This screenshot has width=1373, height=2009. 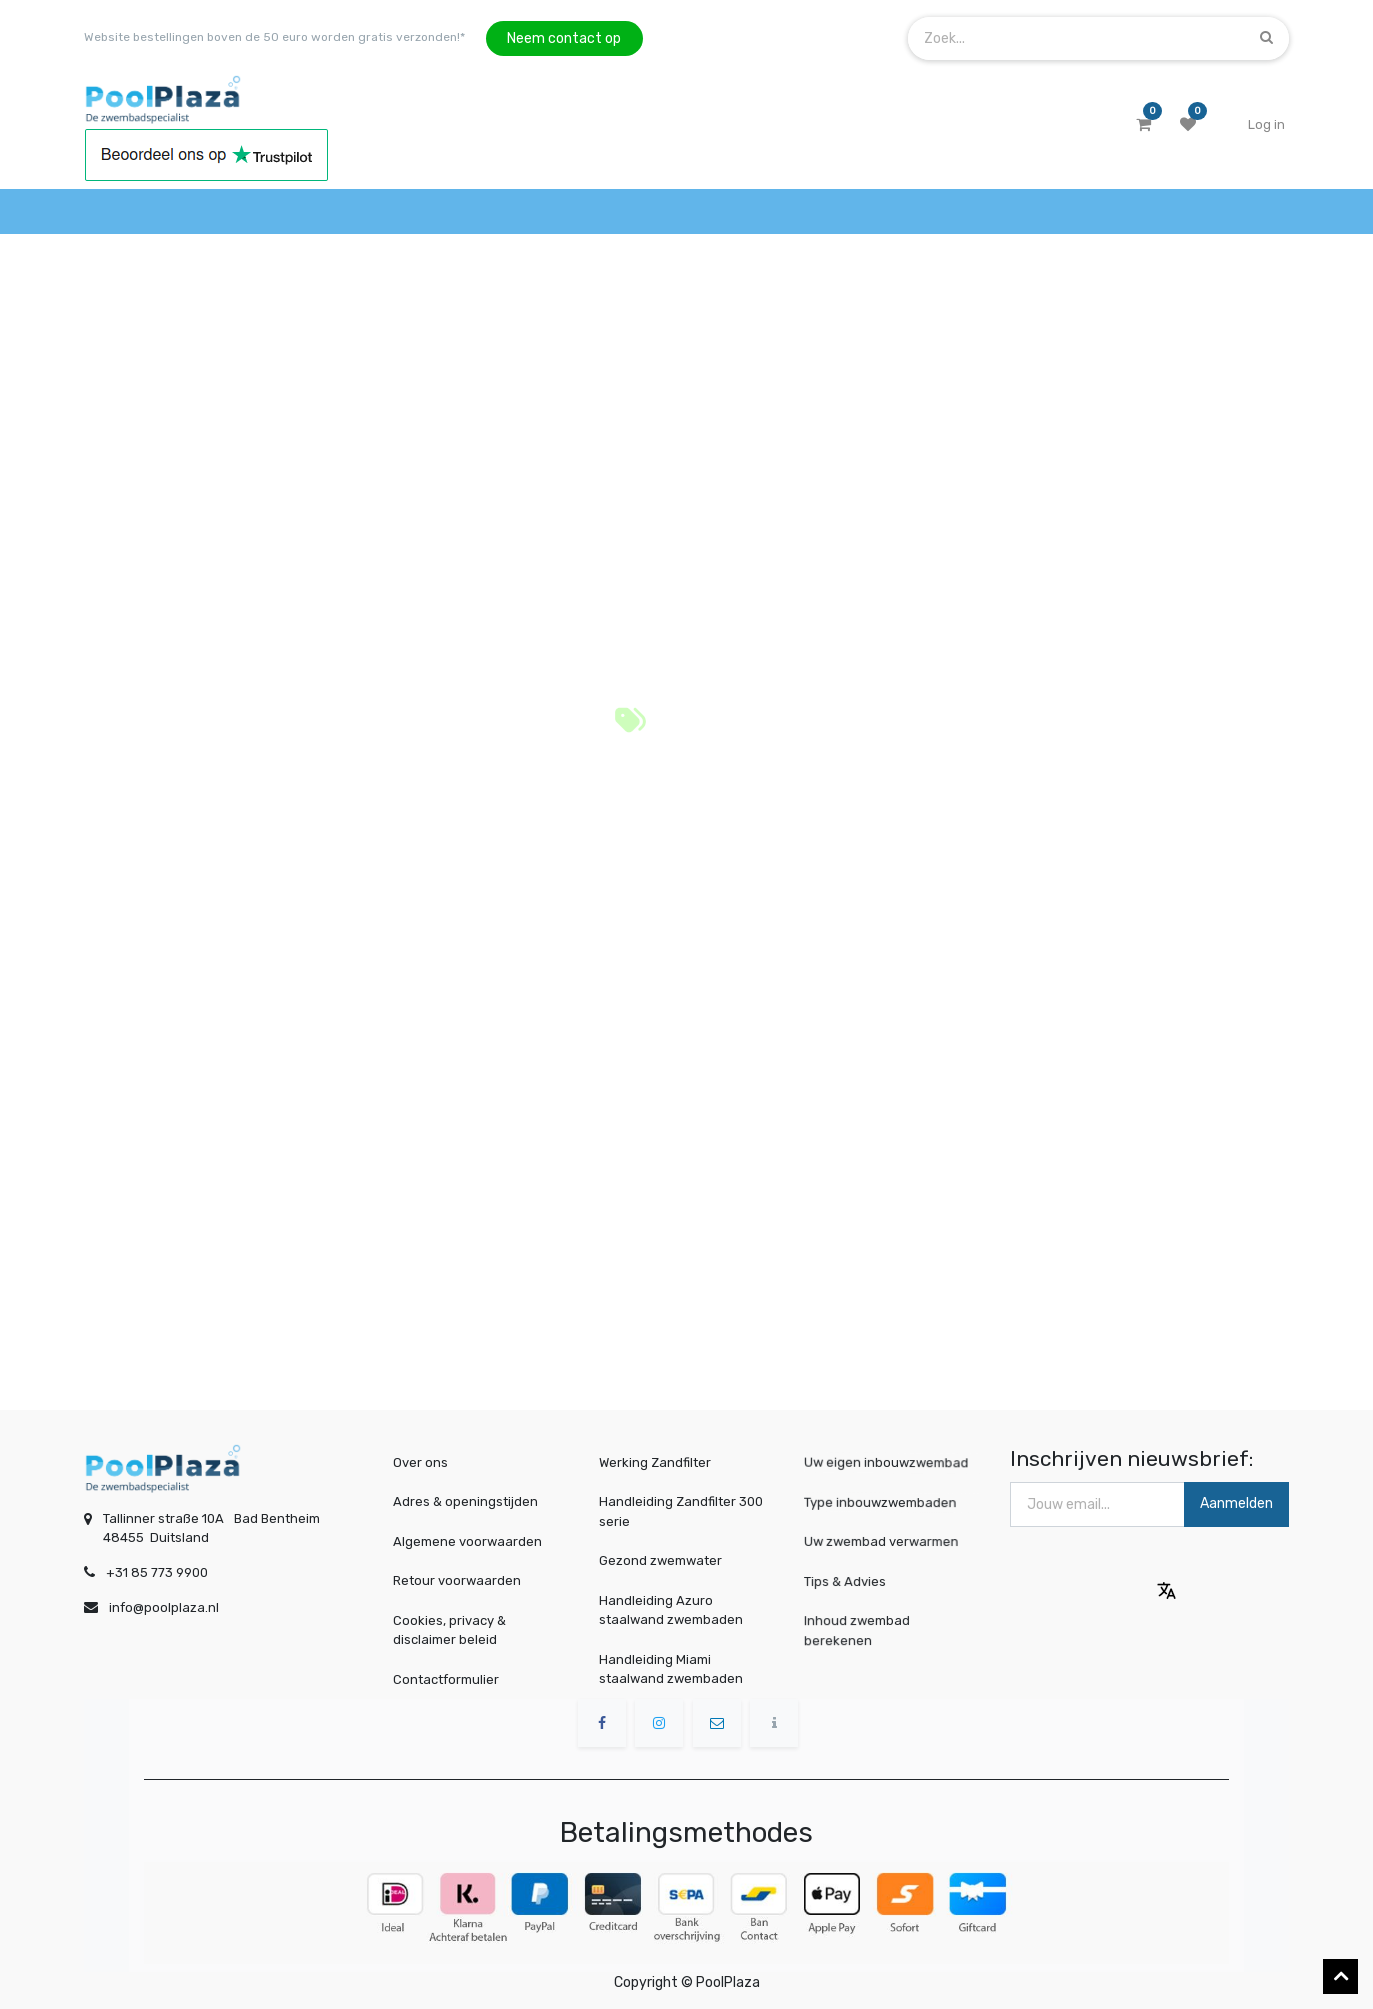 What do you see at coordinates (630, 718) in the screenshot?
I see `manage tags or labels` at bounding box center [630, 718].